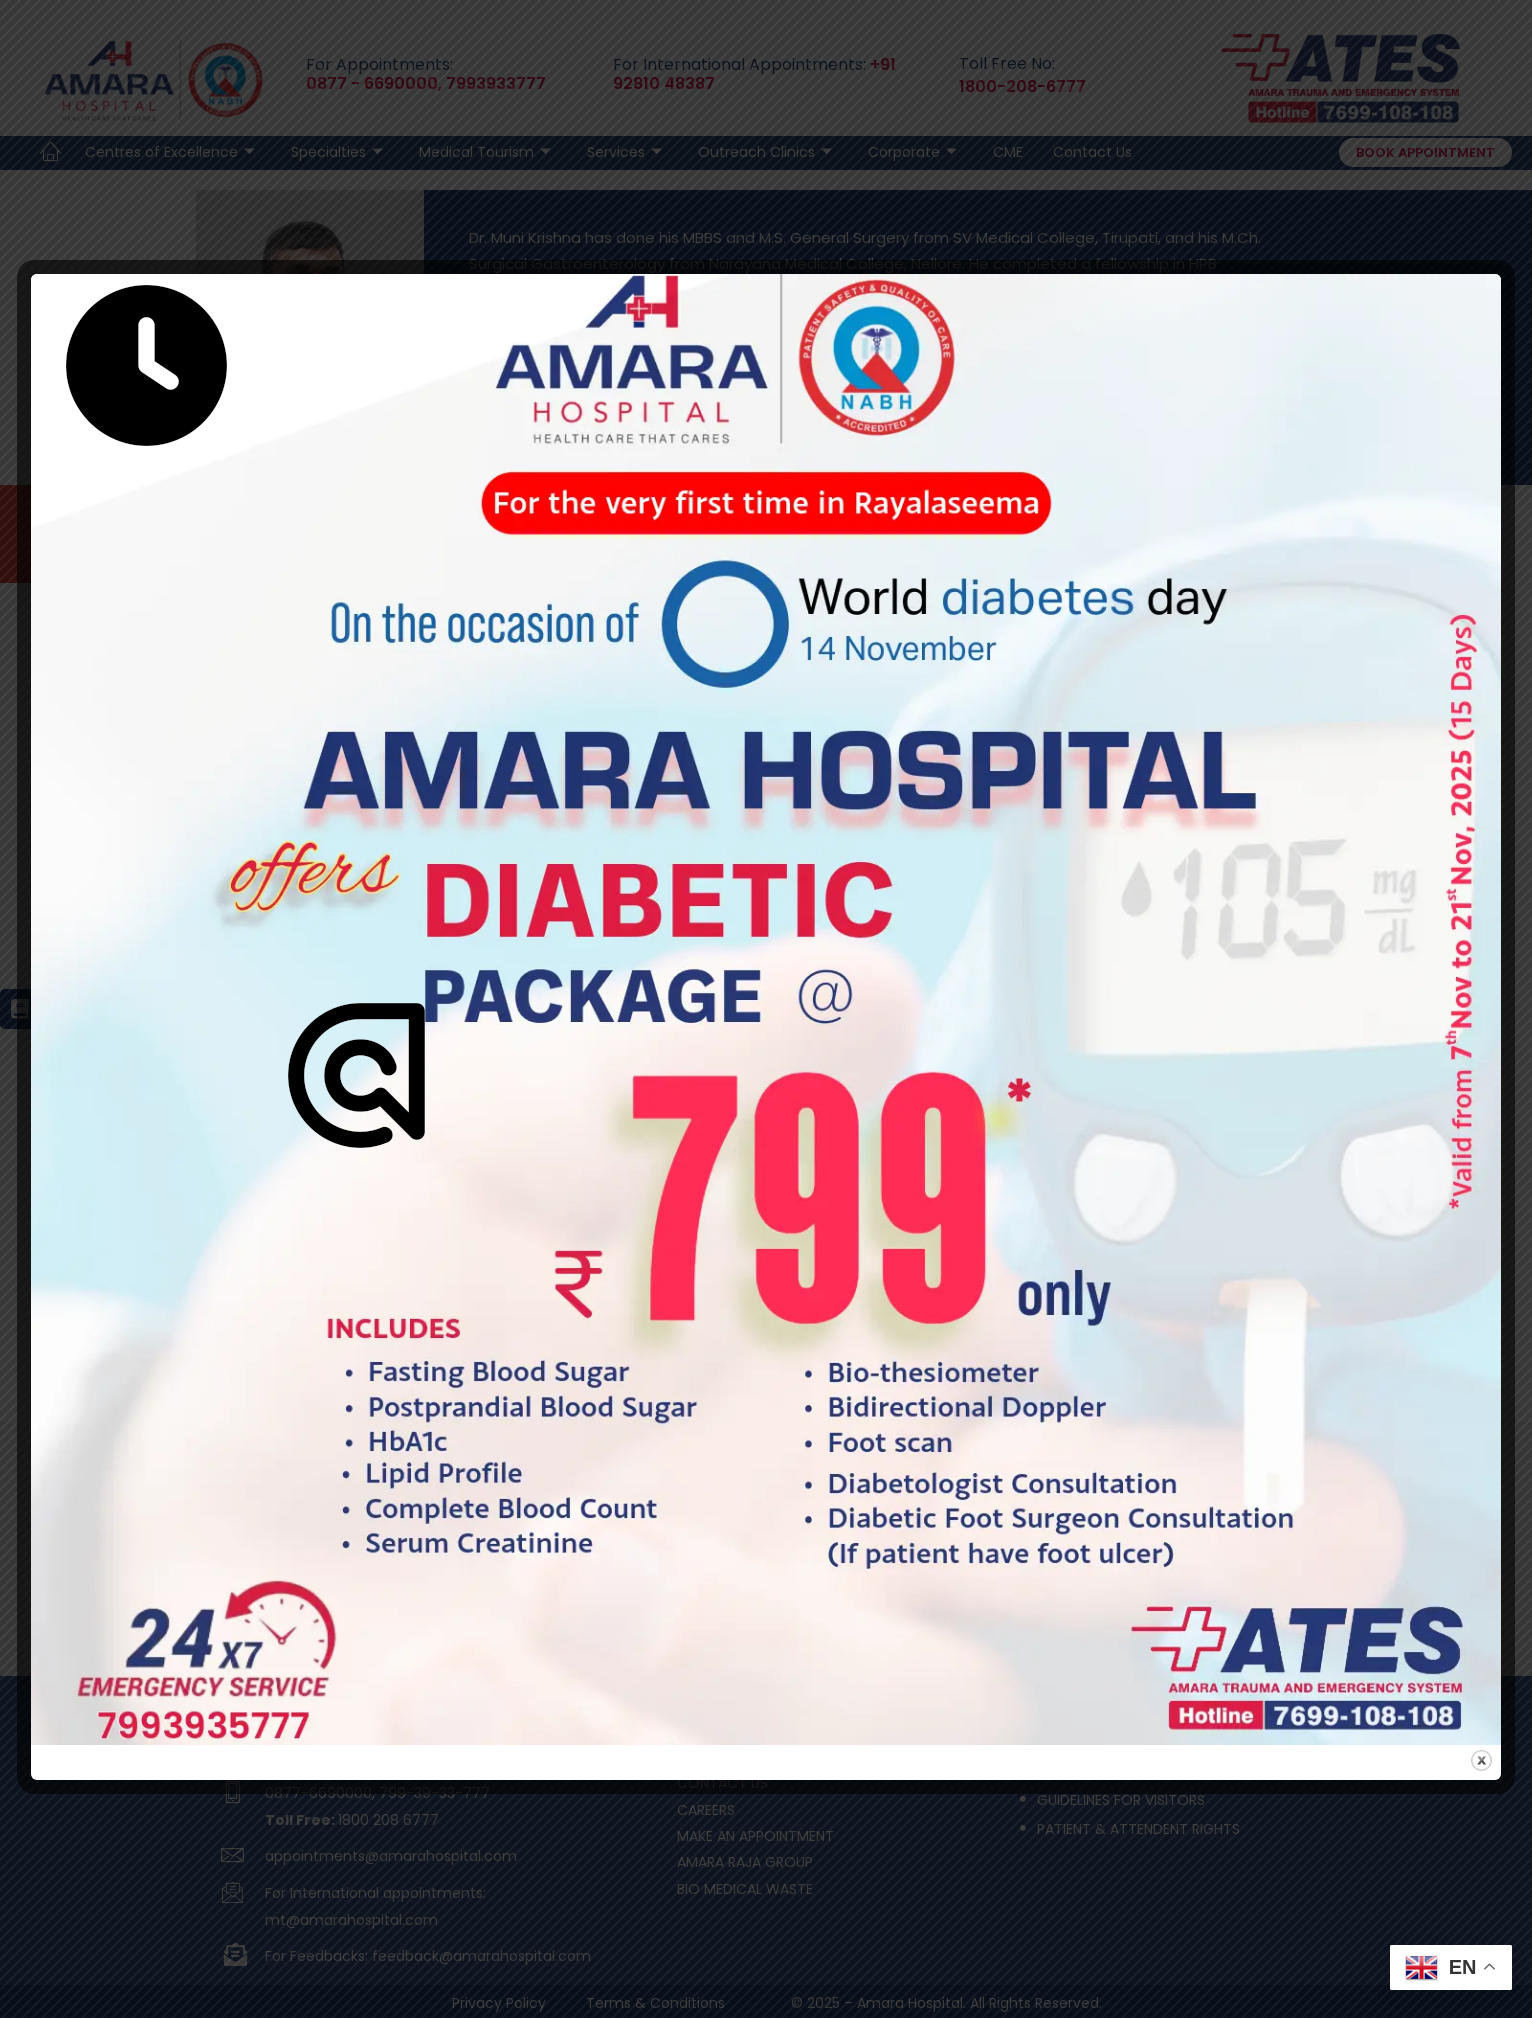 The image size is (1532, 2018). What do you see at coordinates (146, 365) in the screenshot?
I see `view time or clock settings` at bounding box center [146, 365].